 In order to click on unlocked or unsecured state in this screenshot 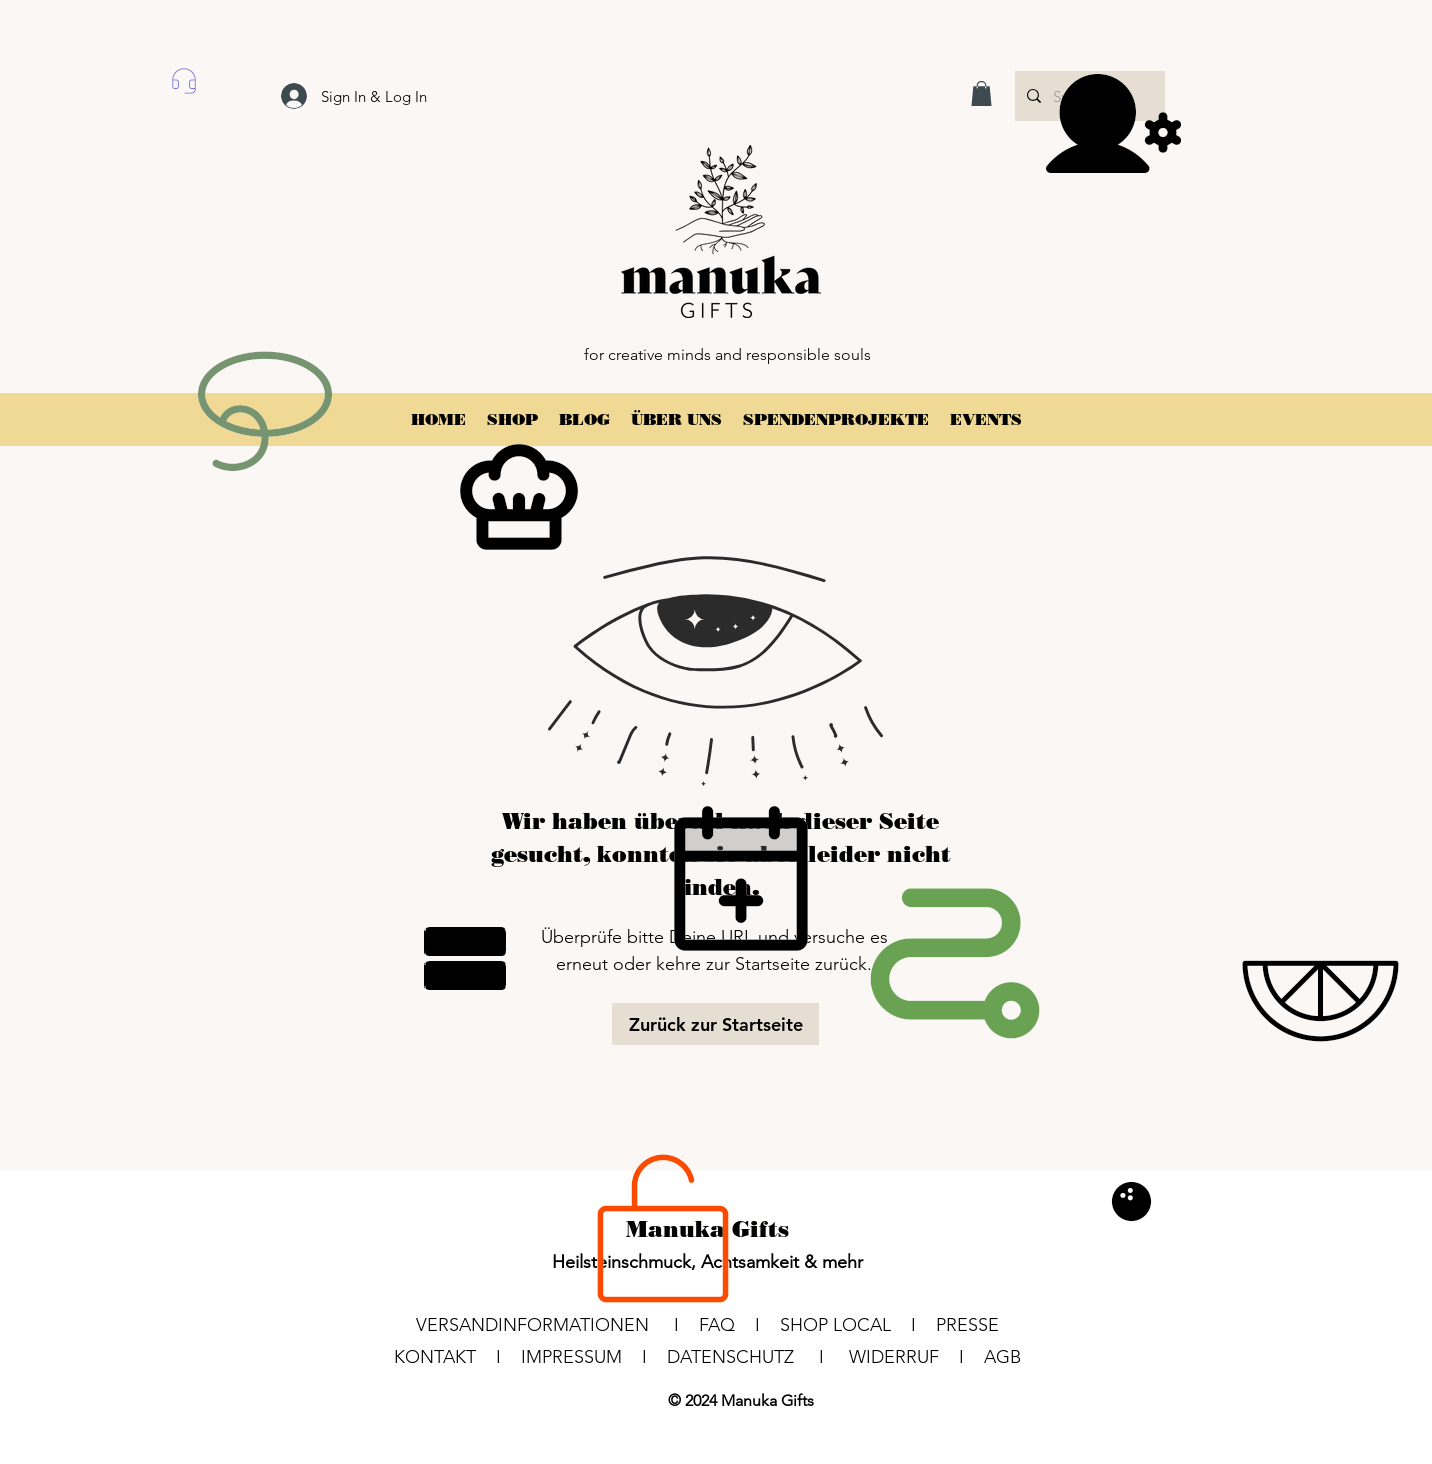, I will do `click(663, 1237)`.